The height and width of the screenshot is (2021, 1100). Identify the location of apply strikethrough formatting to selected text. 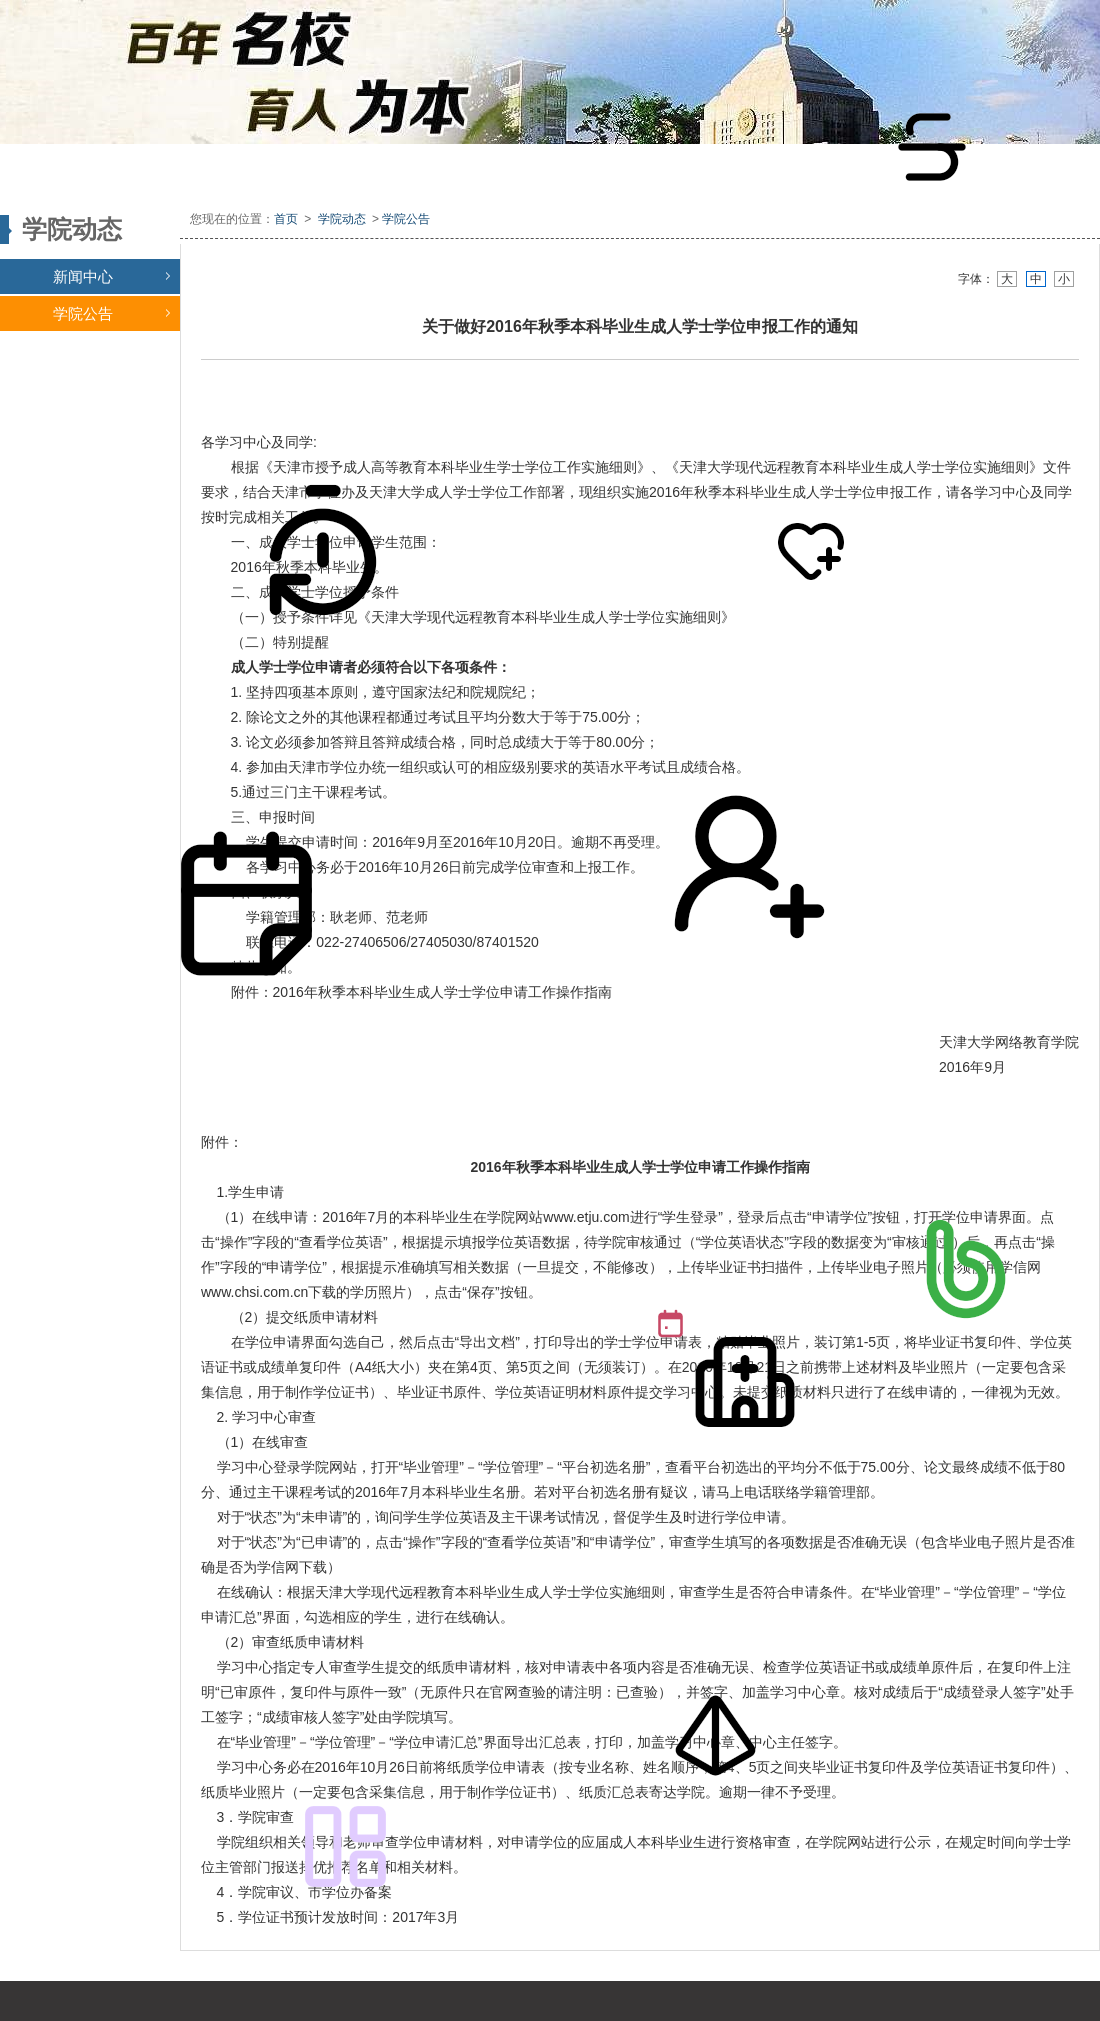
(932, 147).